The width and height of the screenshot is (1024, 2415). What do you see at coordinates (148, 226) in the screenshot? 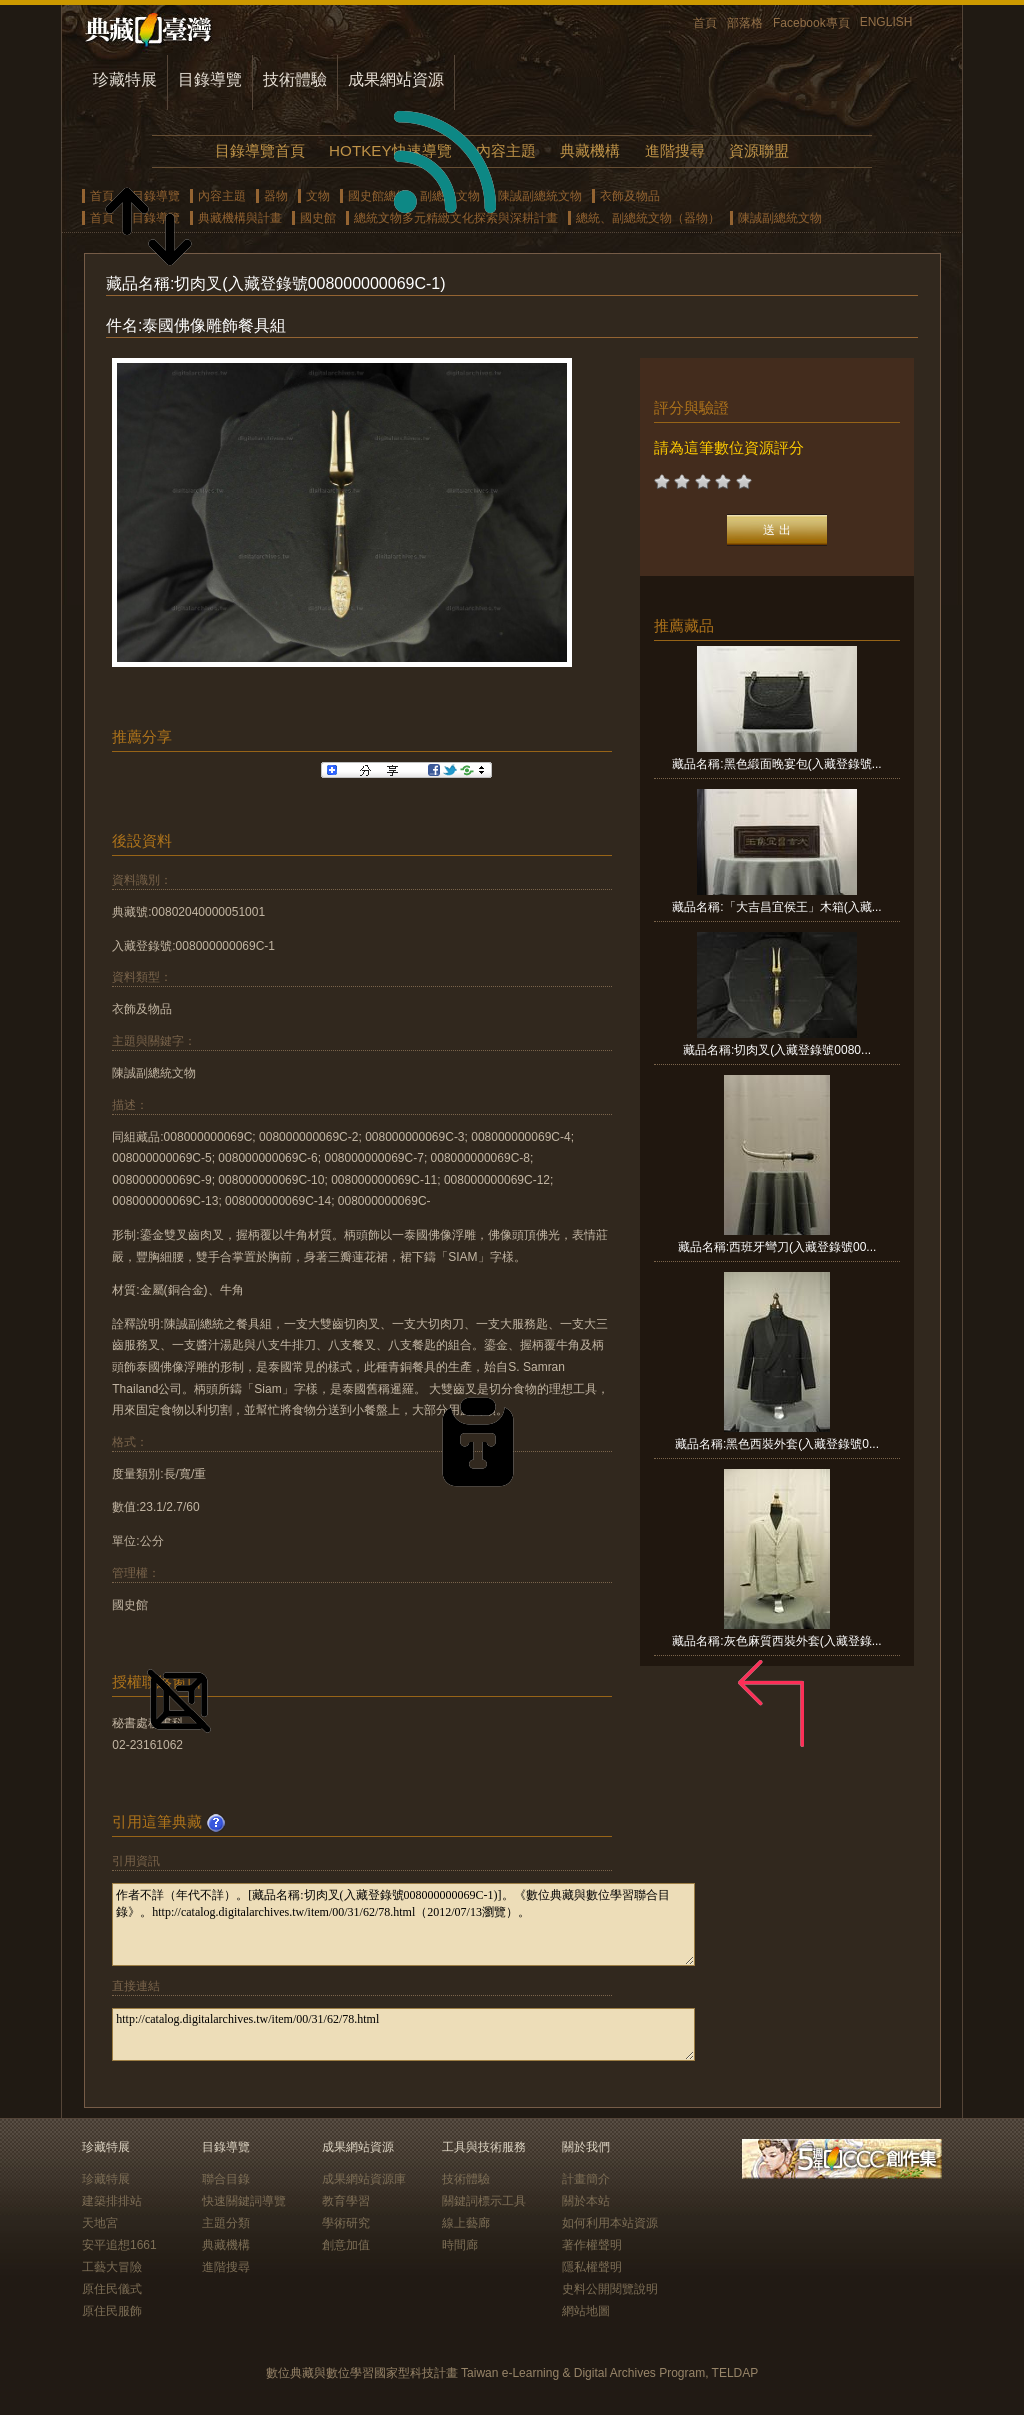
I see `switch the order of items vertically` at bounding box center [148, 226].